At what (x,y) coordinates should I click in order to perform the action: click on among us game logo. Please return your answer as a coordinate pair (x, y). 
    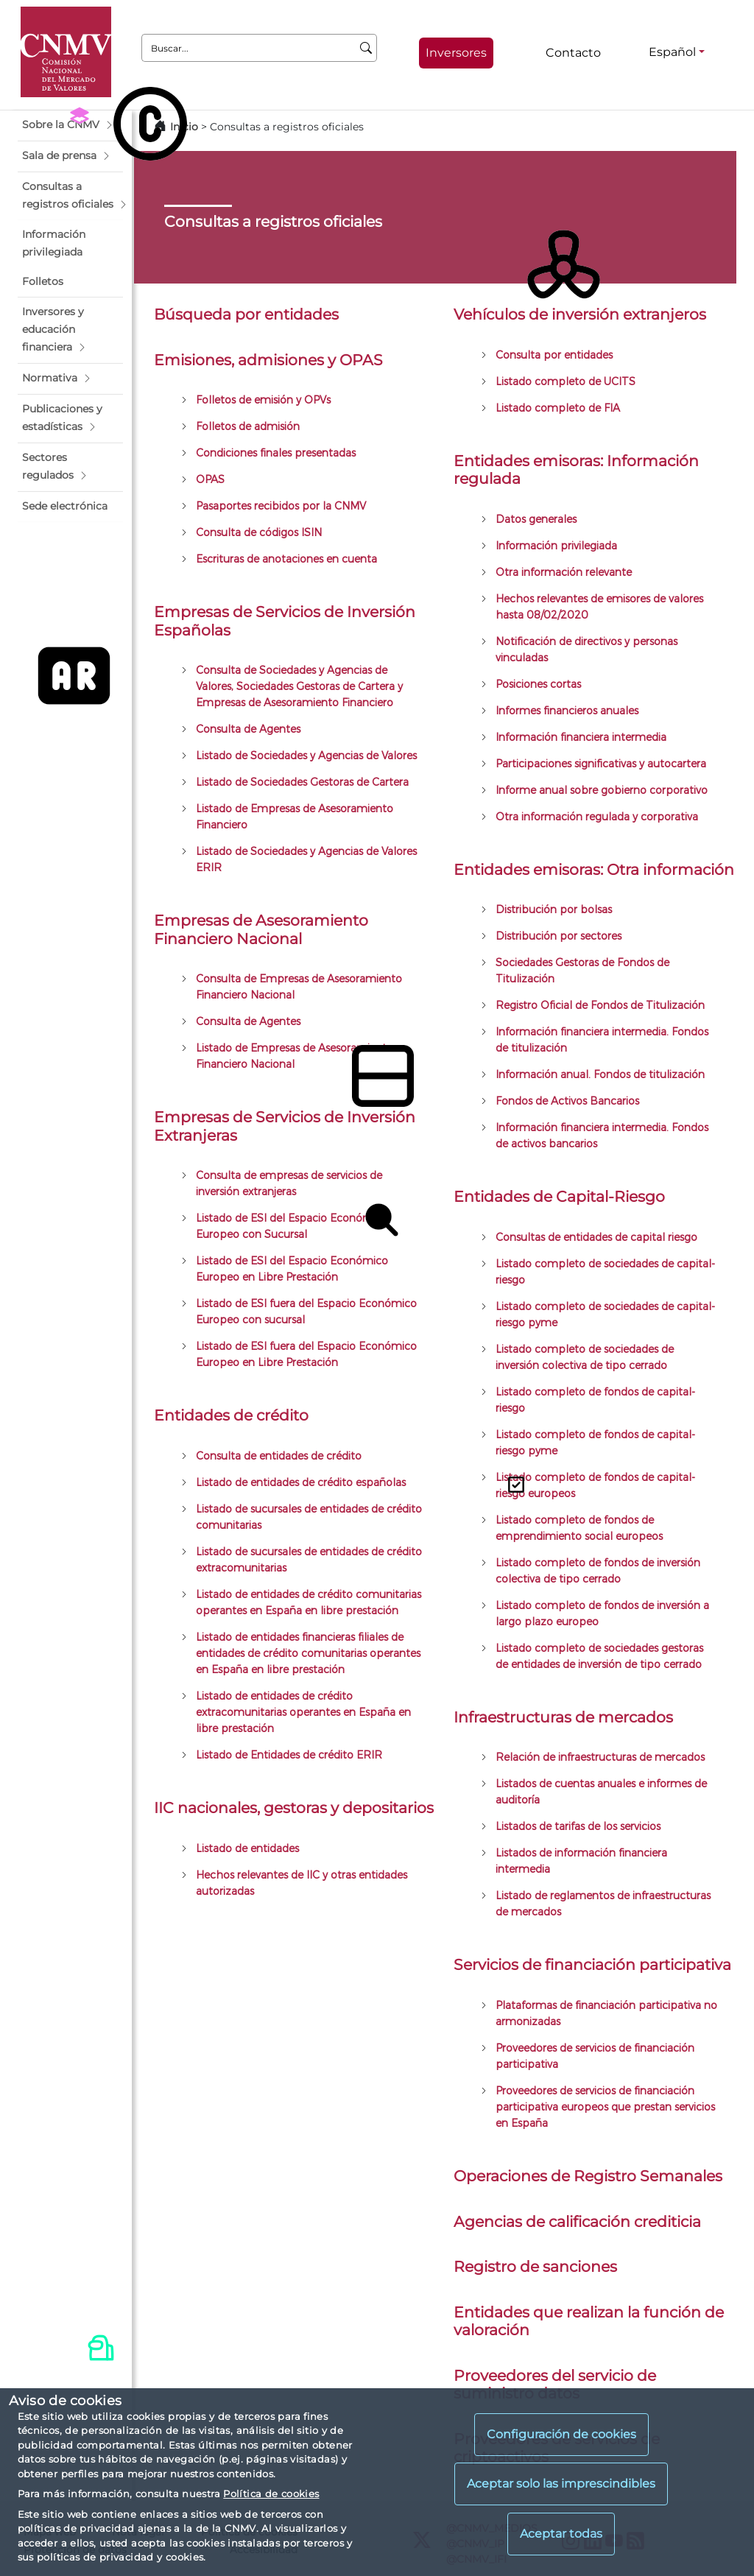
    Looking at the image, I should click on (101, 2348).